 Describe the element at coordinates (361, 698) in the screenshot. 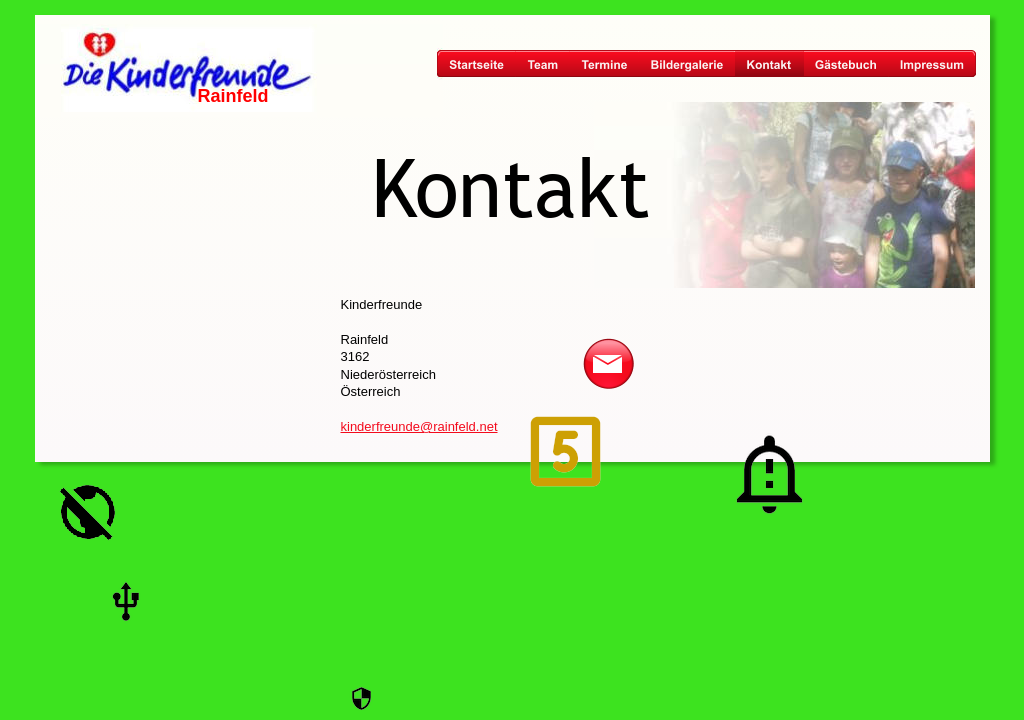

I see `access security settings` at that location.